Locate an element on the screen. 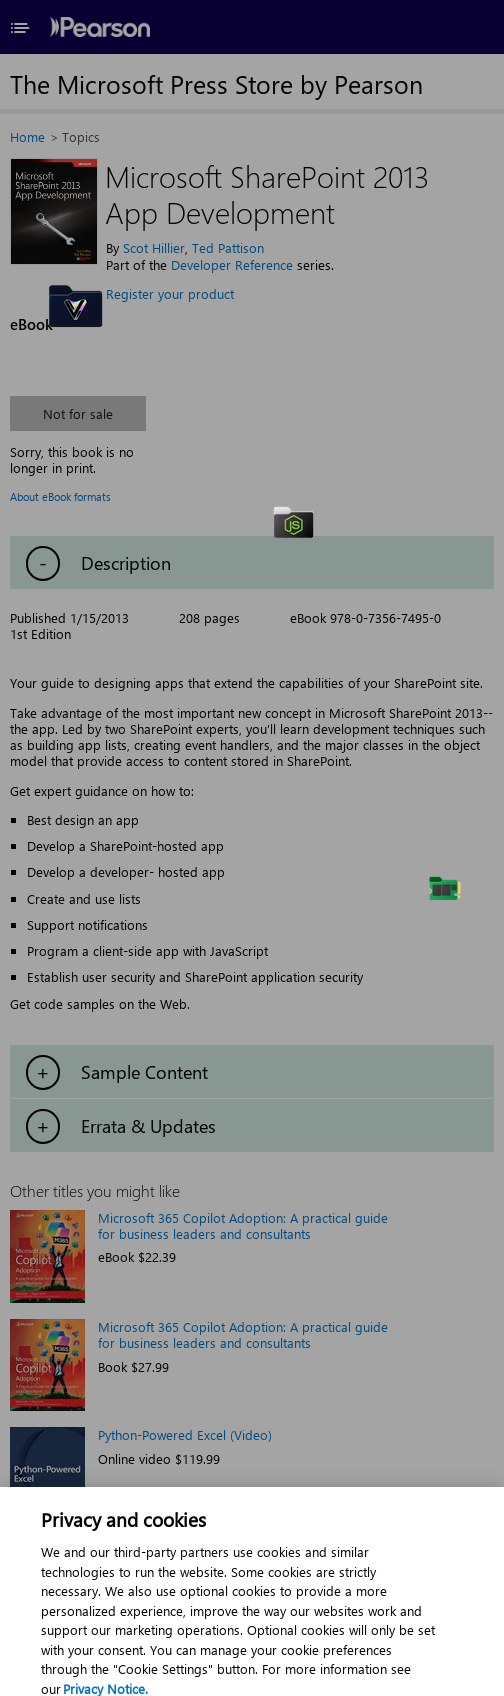 This screenshot has height=1696, width=504. folder containing NVMe SSD storage files is located at coordinates (444, 889).